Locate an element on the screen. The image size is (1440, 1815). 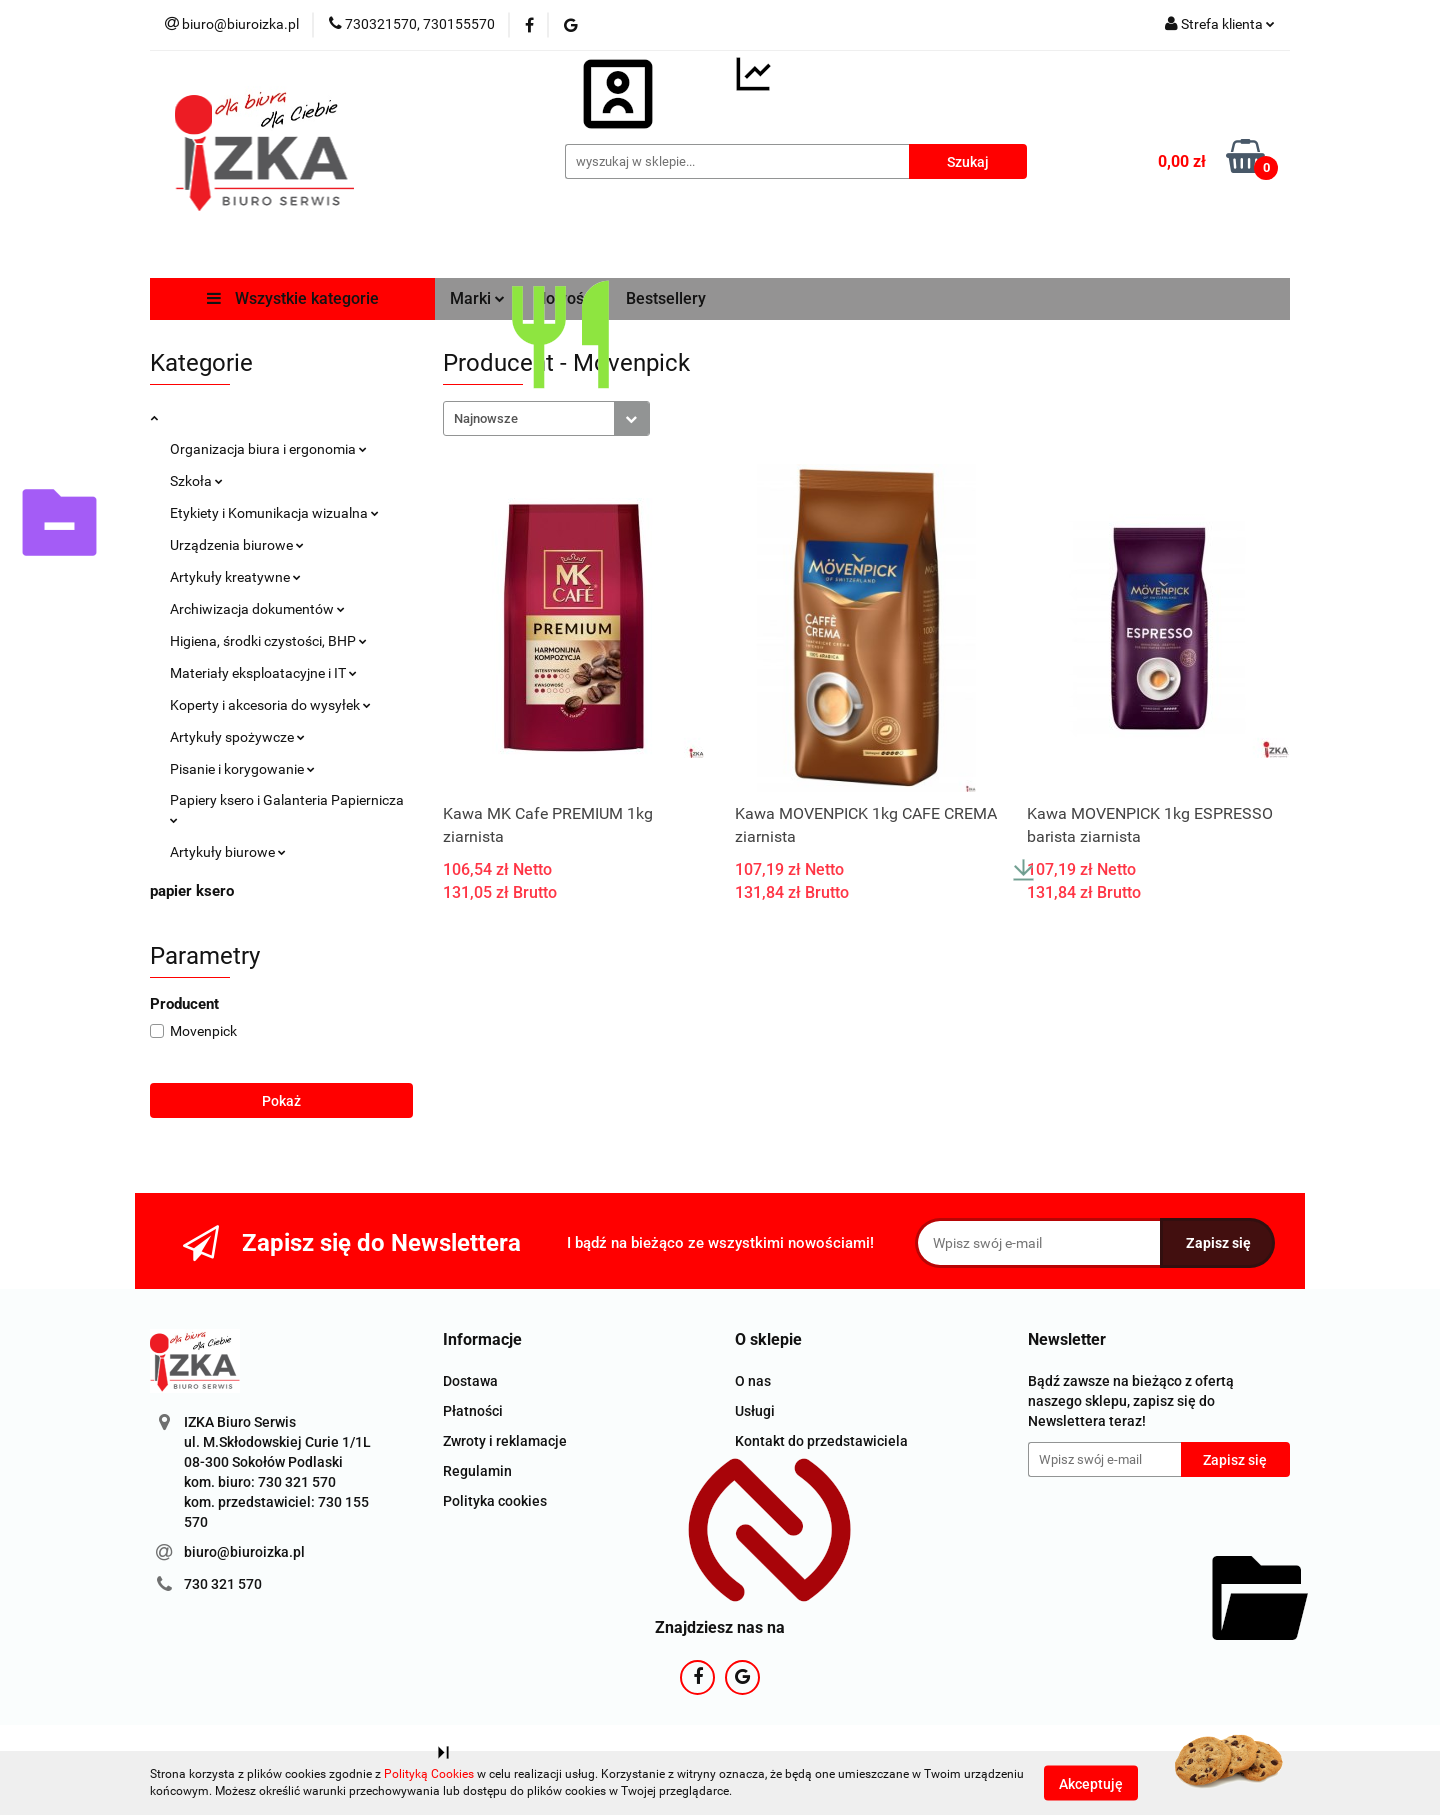
skip to the next track or item is located at coordinates (443, 1752).